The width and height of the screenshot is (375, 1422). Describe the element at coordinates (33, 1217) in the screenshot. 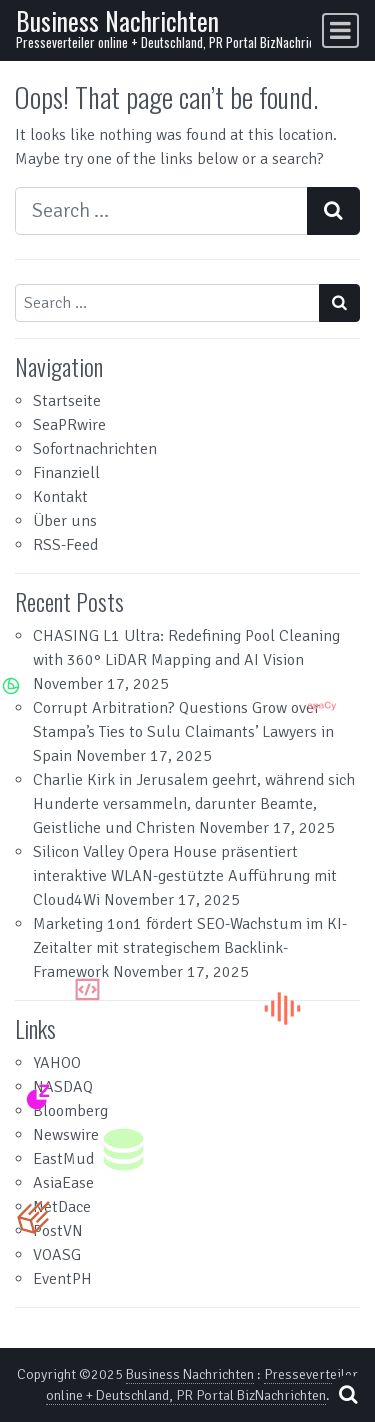

I see `iced framework logo` at that location.